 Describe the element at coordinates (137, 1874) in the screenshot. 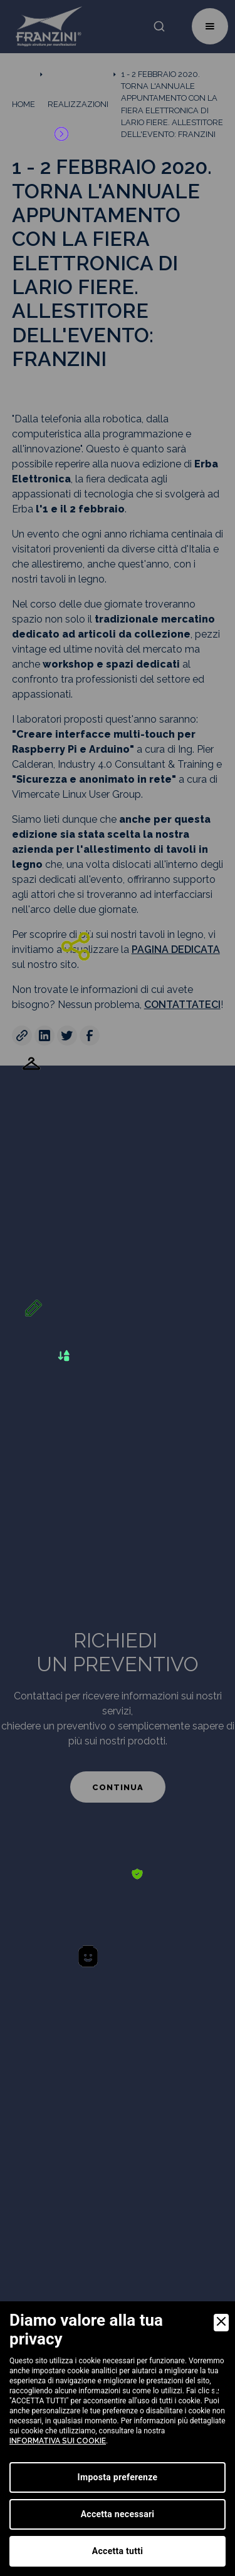

I see `indicates verified or secure status` at that location.